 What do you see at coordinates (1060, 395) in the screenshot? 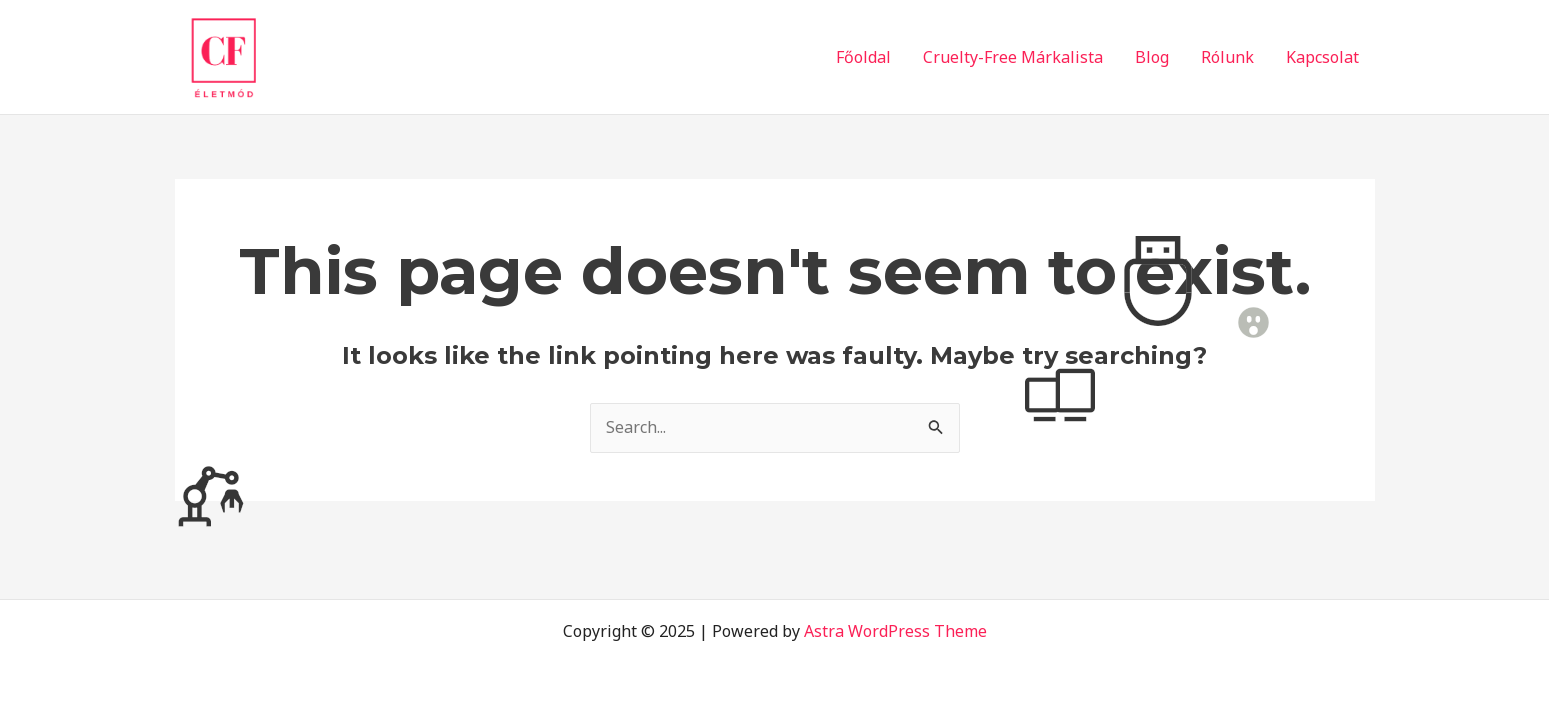
I see `display arrangement settings for multiple monitors` at bounding box center [1060, 395].